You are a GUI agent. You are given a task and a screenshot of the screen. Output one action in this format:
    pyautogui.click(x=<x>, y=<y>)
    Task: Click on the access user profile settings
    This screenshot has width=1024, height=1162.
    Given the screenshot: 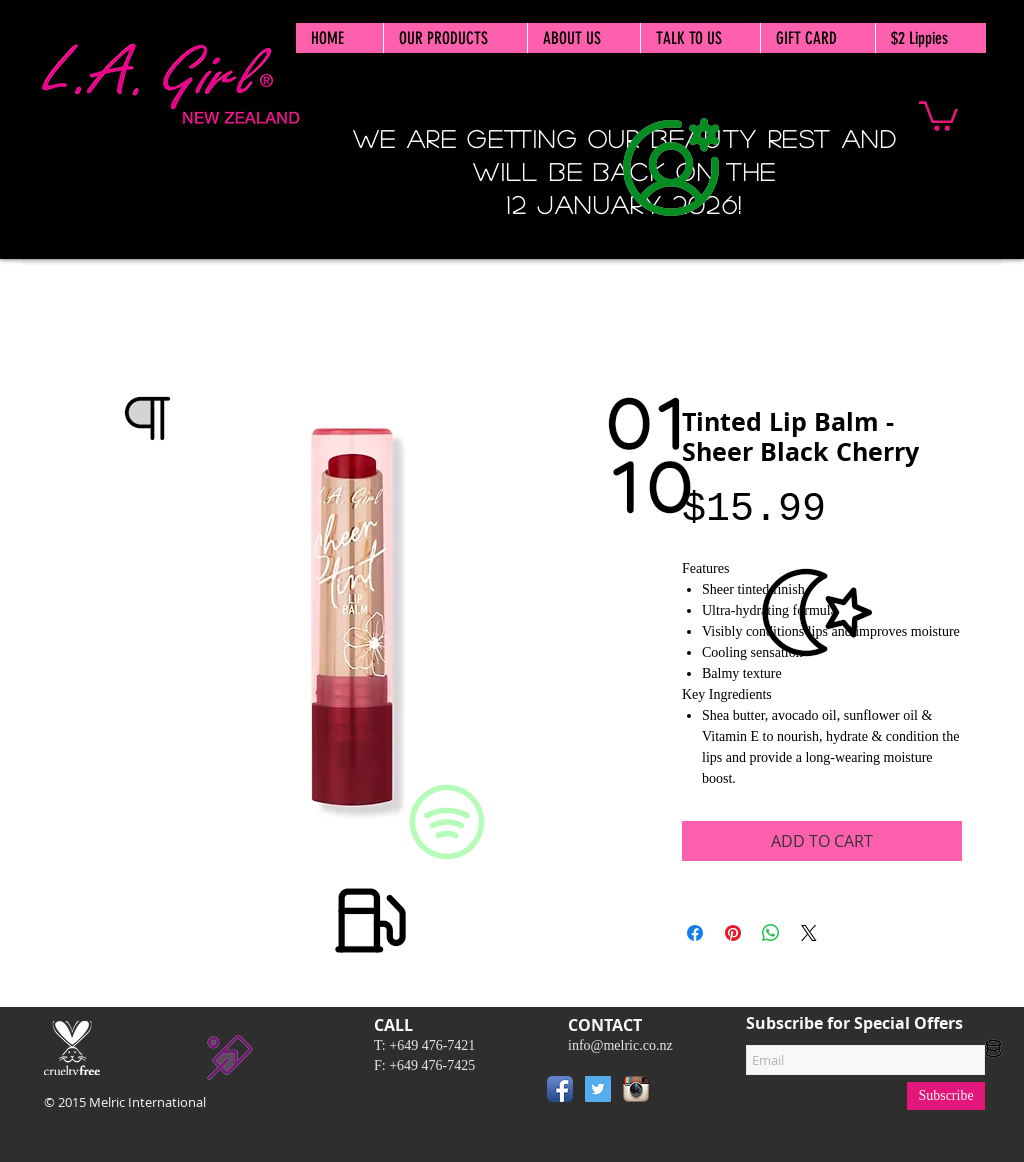 What is the action you would take?
    pyautogui.click(x=671, y=168)
    